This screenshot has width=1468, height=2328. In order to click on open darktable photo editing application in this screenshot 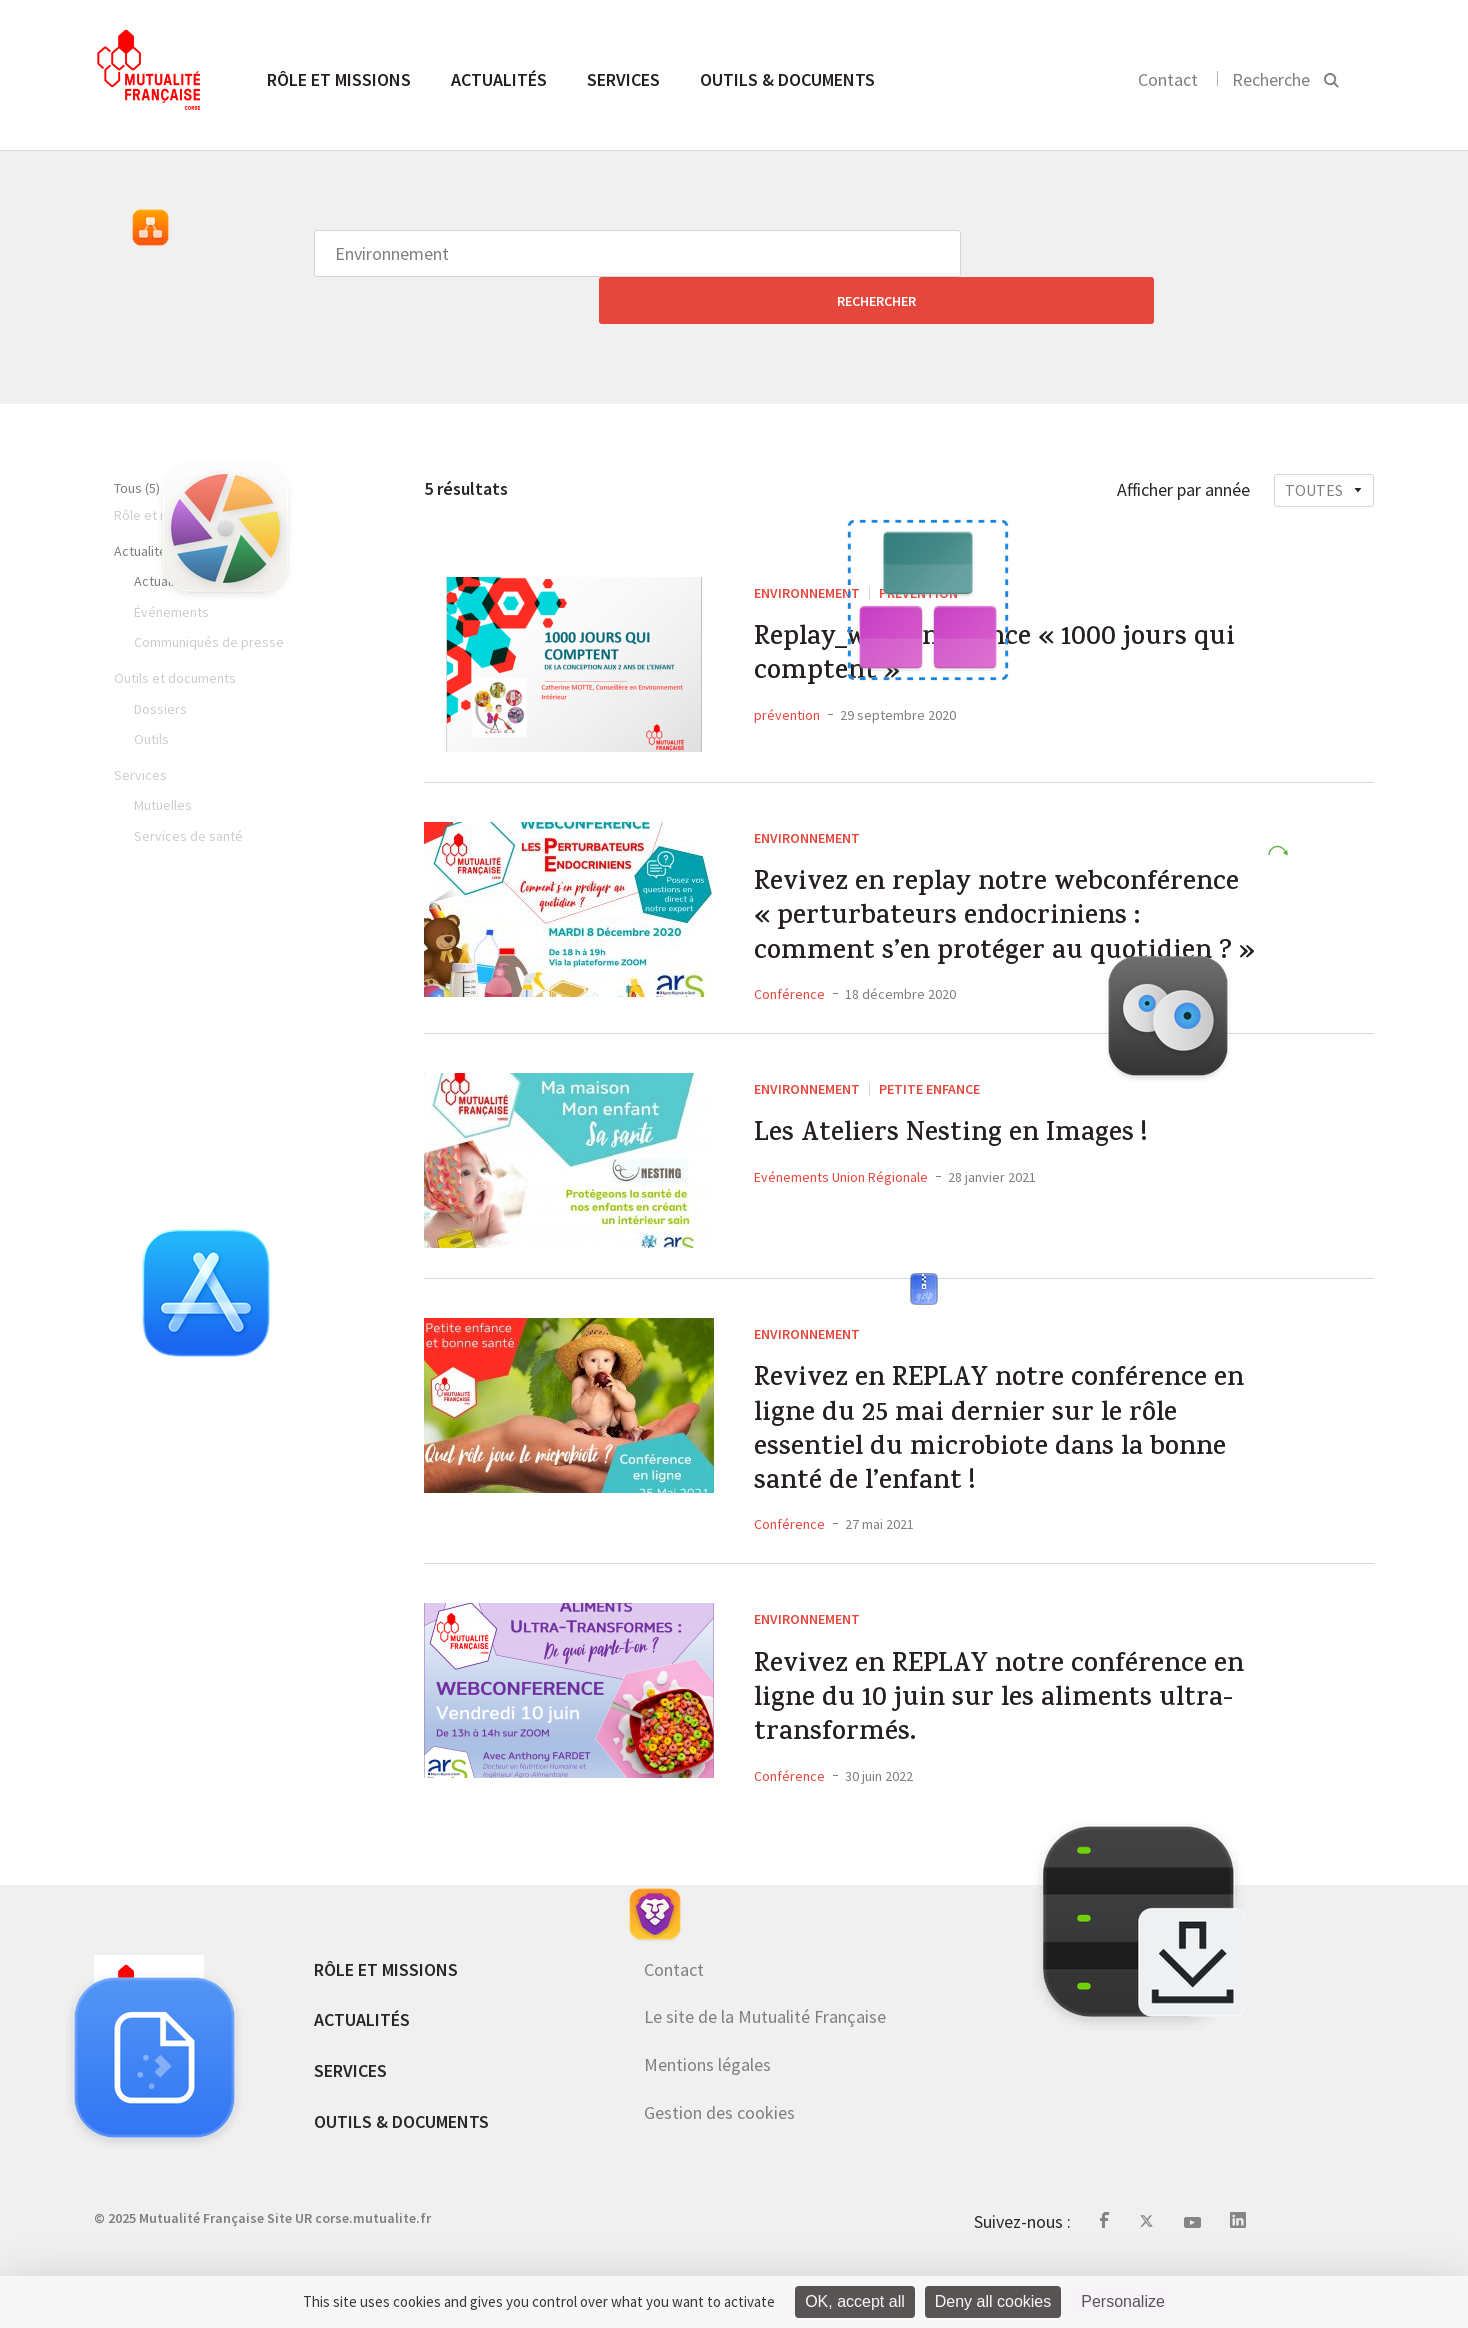, I will do `click(225, 528)`.